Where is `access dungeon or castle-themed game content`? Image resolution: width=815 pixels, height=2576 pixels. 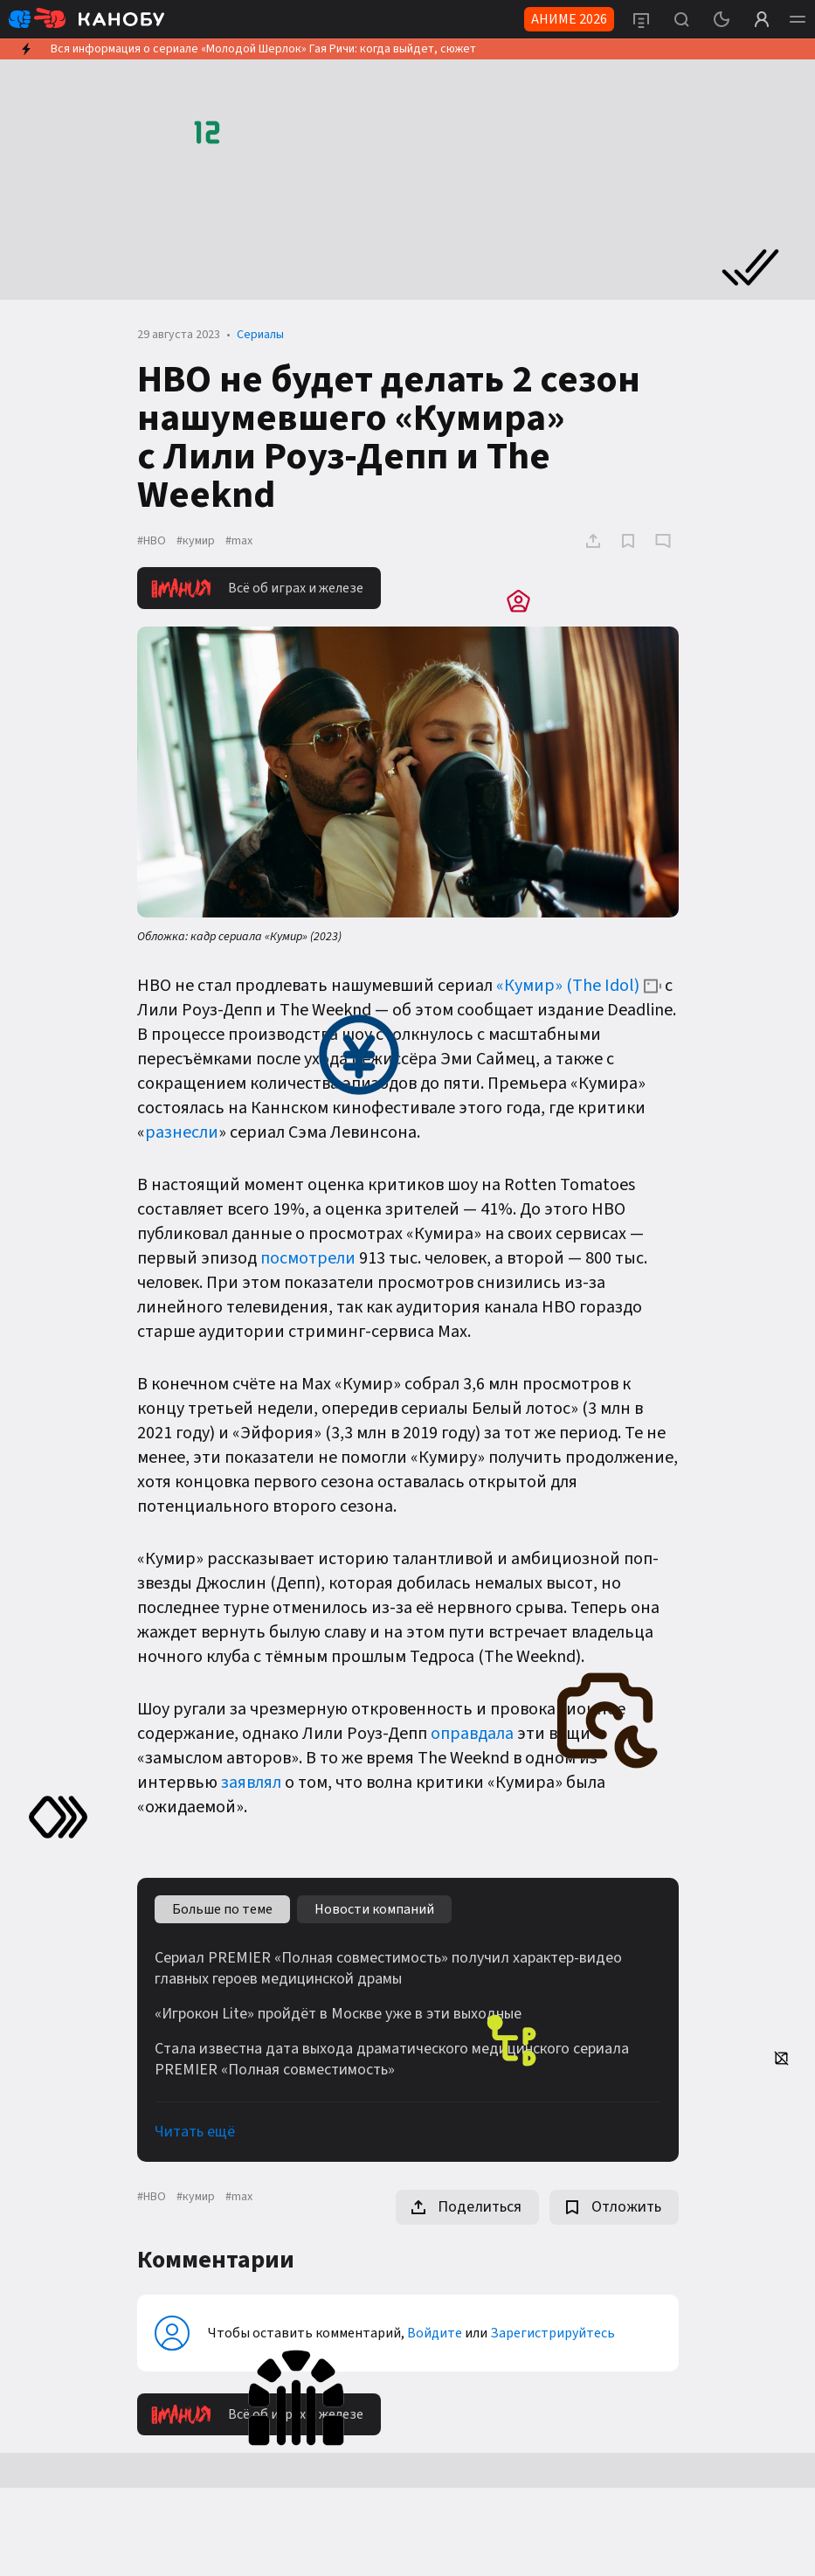
access dungeon or castle-themed game content is located at coordinates (296, 2398).